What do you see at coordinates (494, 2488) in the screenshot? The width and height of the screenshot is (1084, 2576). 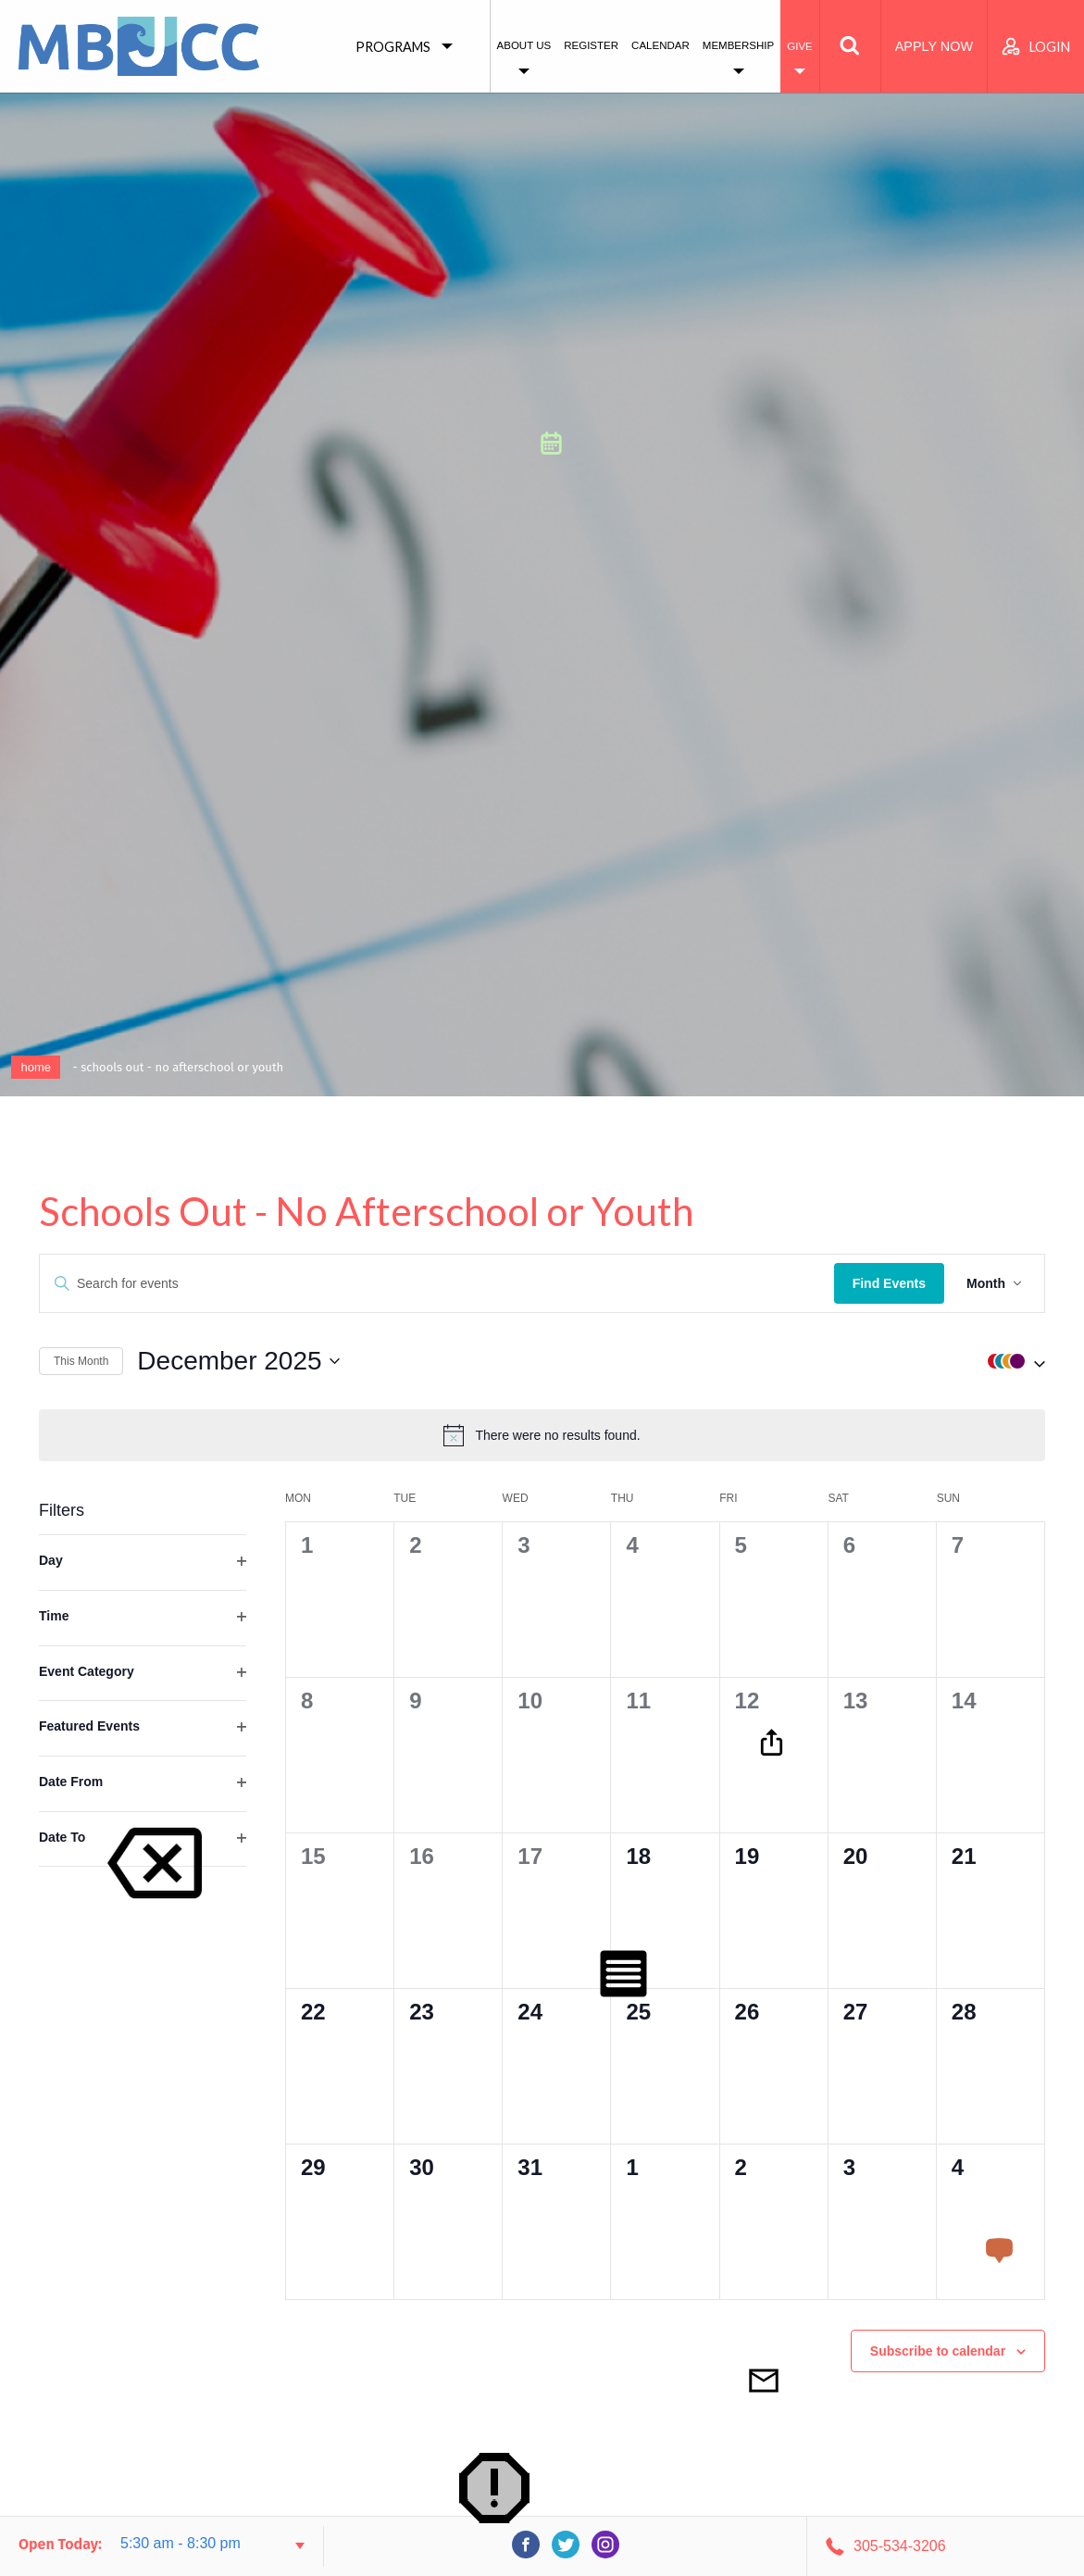 I see `report inappropriate content or behavior` at bounding box center [494, 2488].